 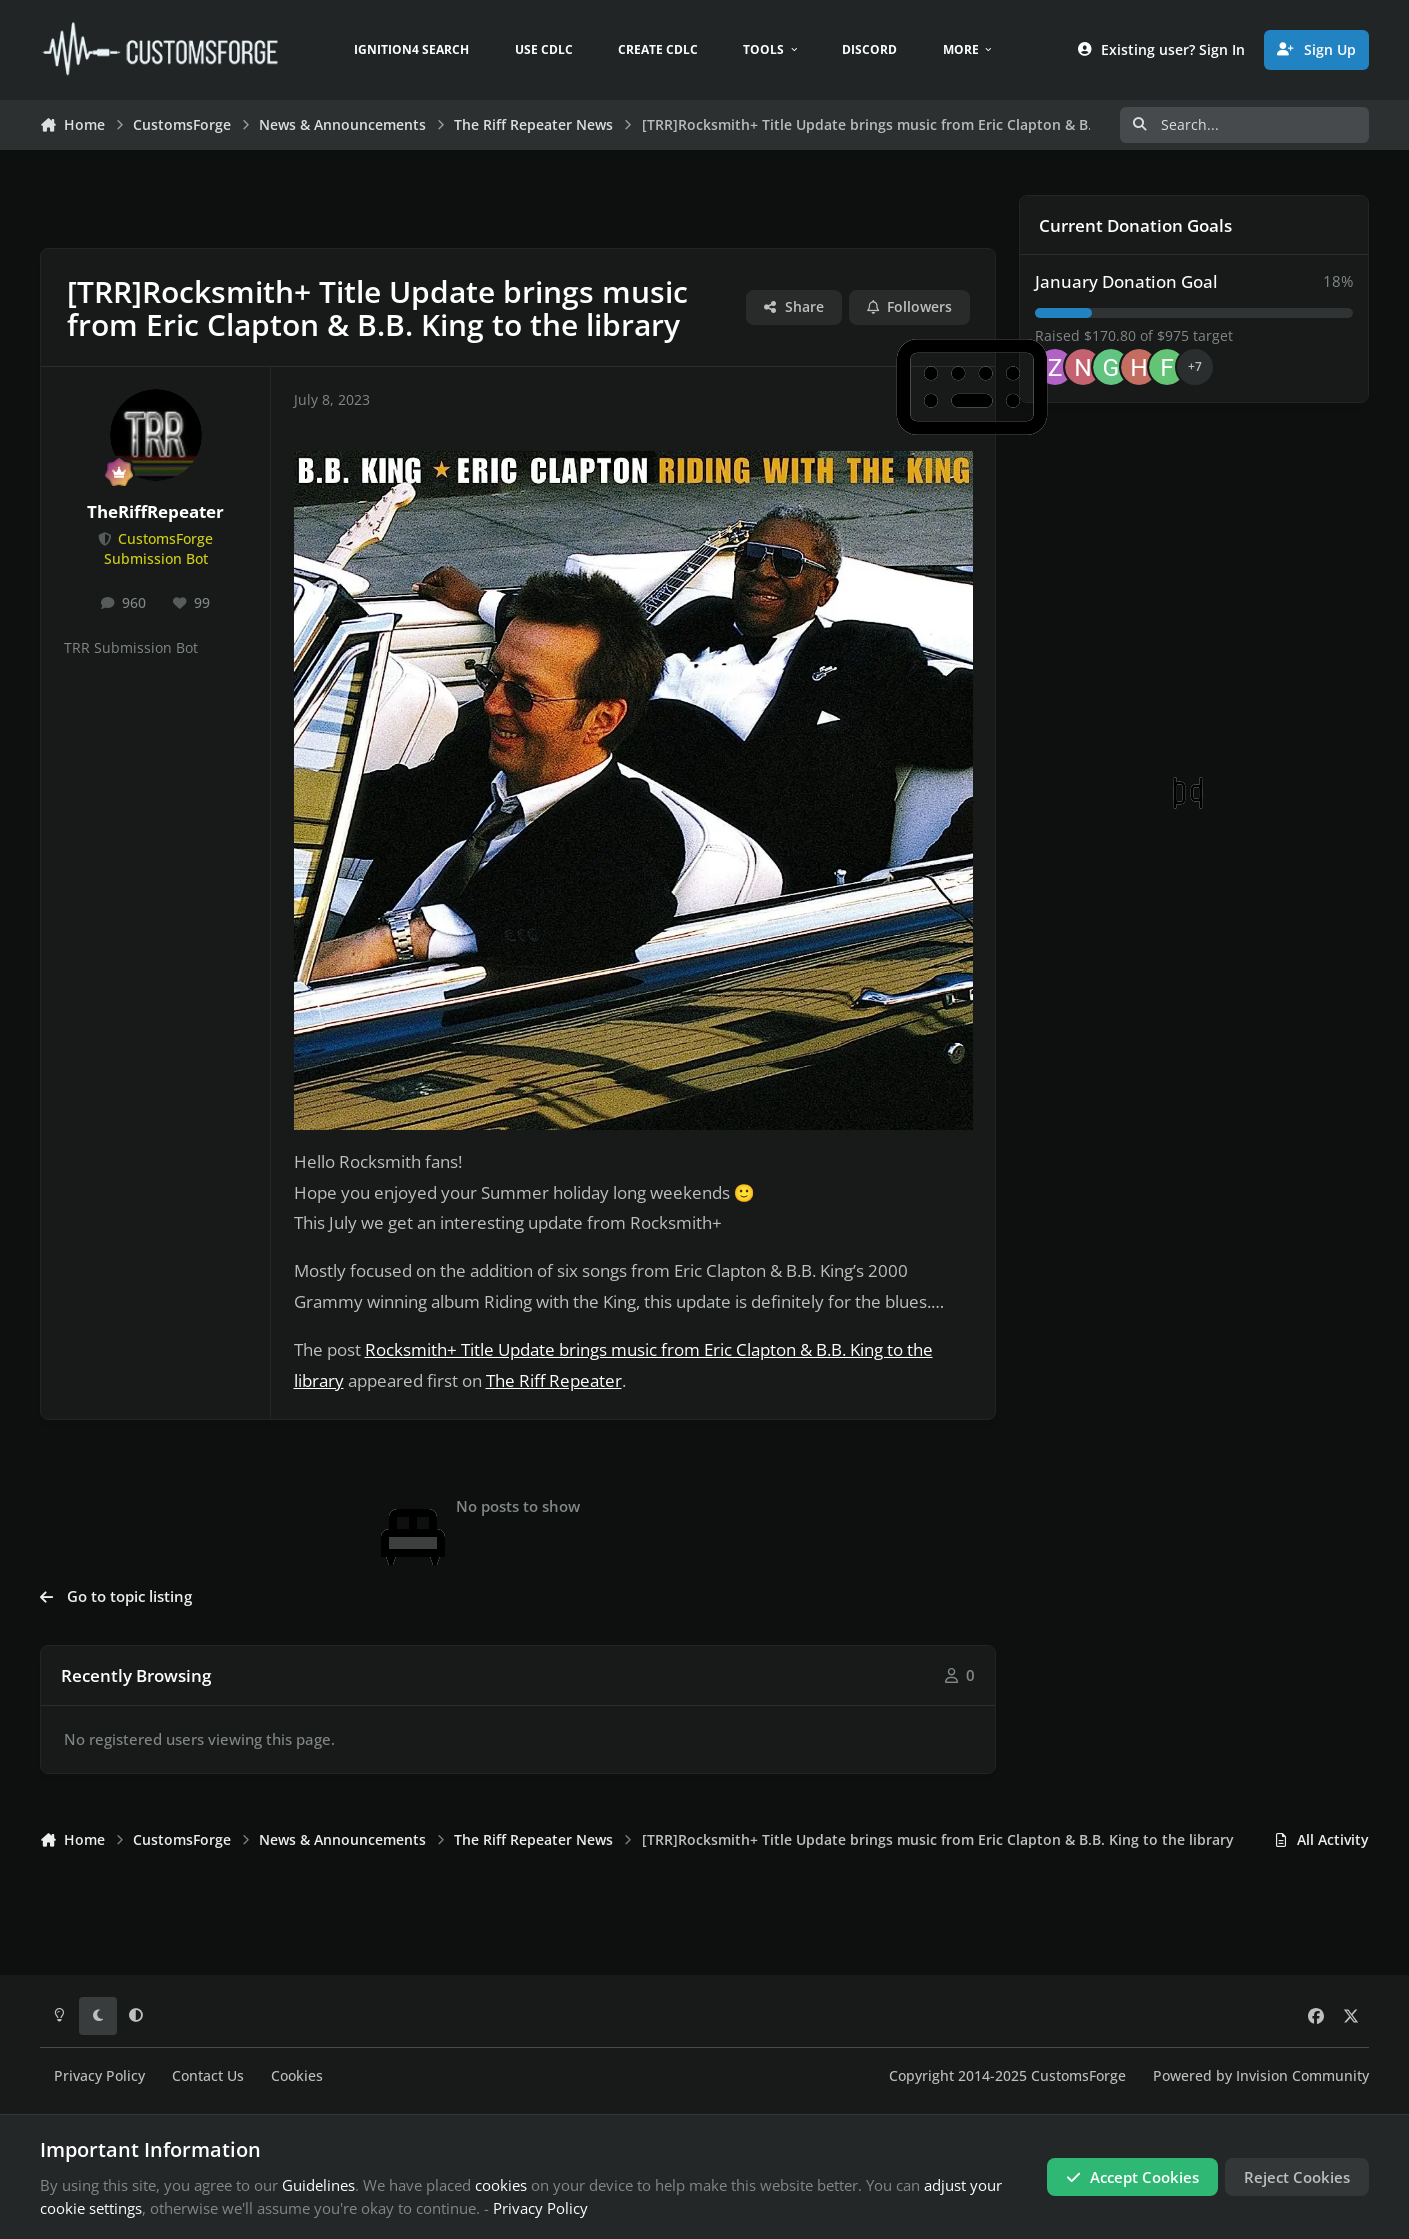 I want to click on open the on-screen keyboard, so click(x=972, y=387).